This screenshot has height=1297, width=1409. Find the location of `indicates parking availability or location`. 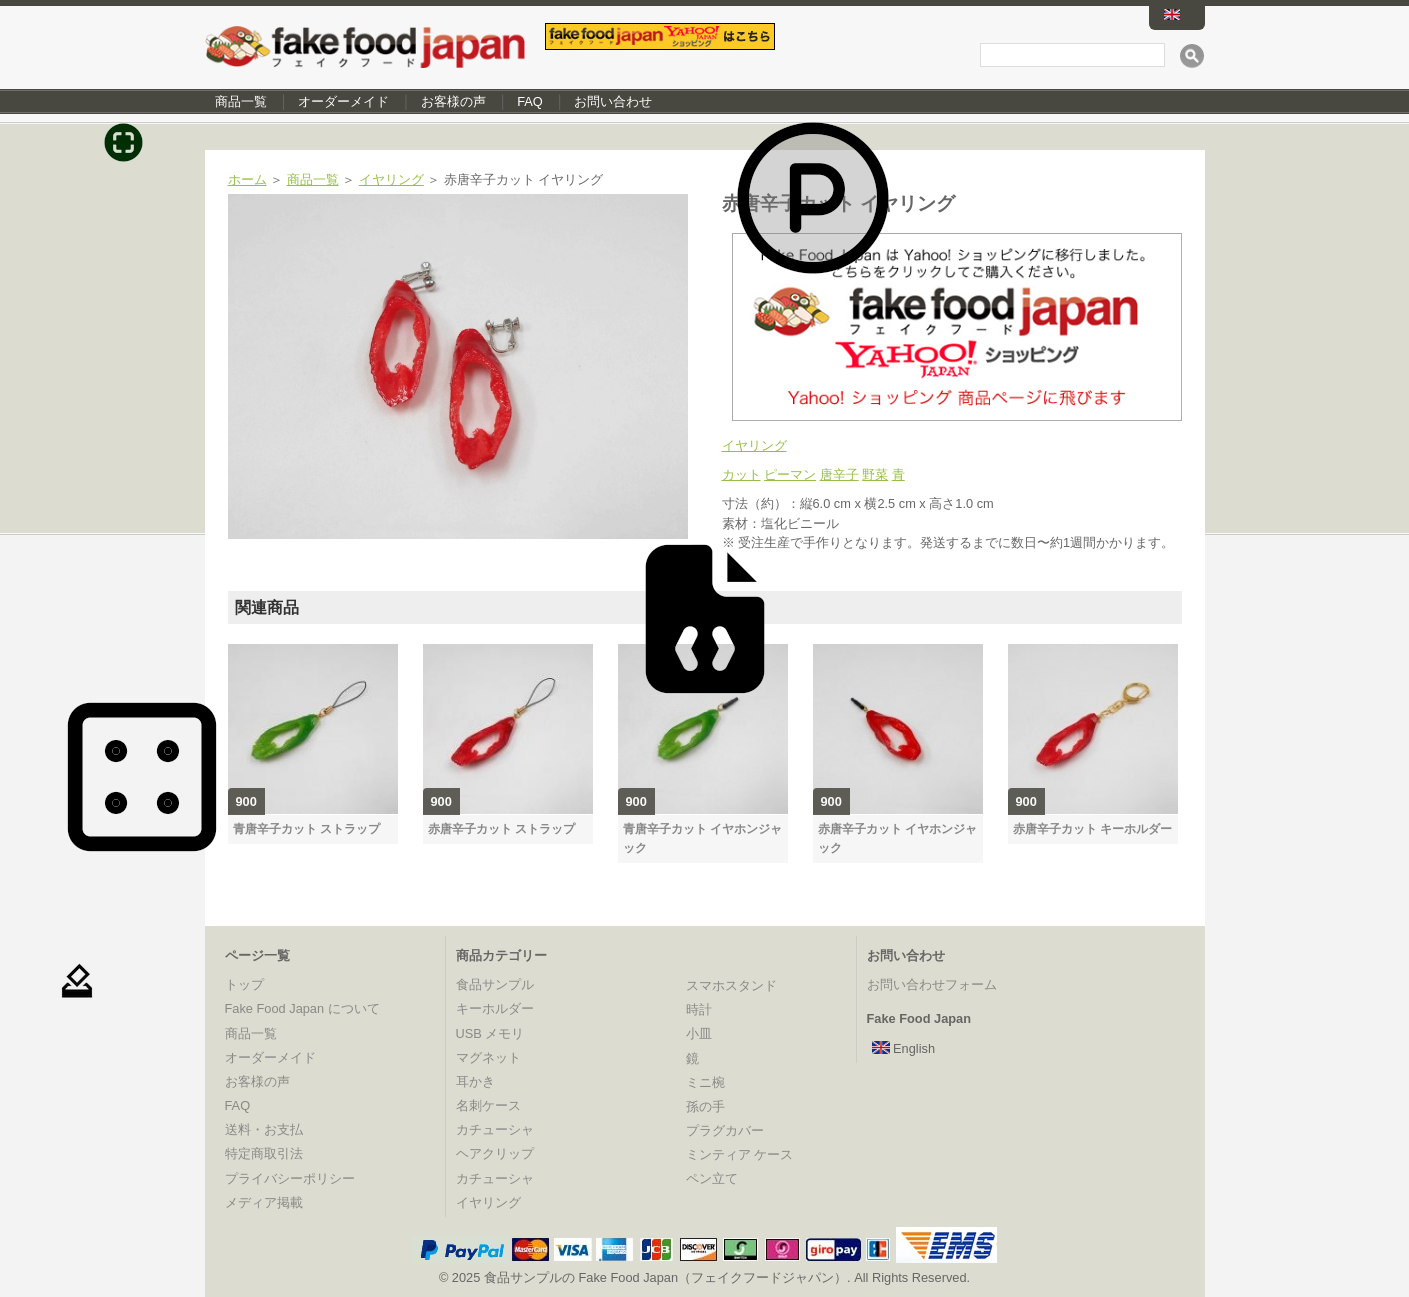

indicates parking availability or location is located at coordinates (813, 198).